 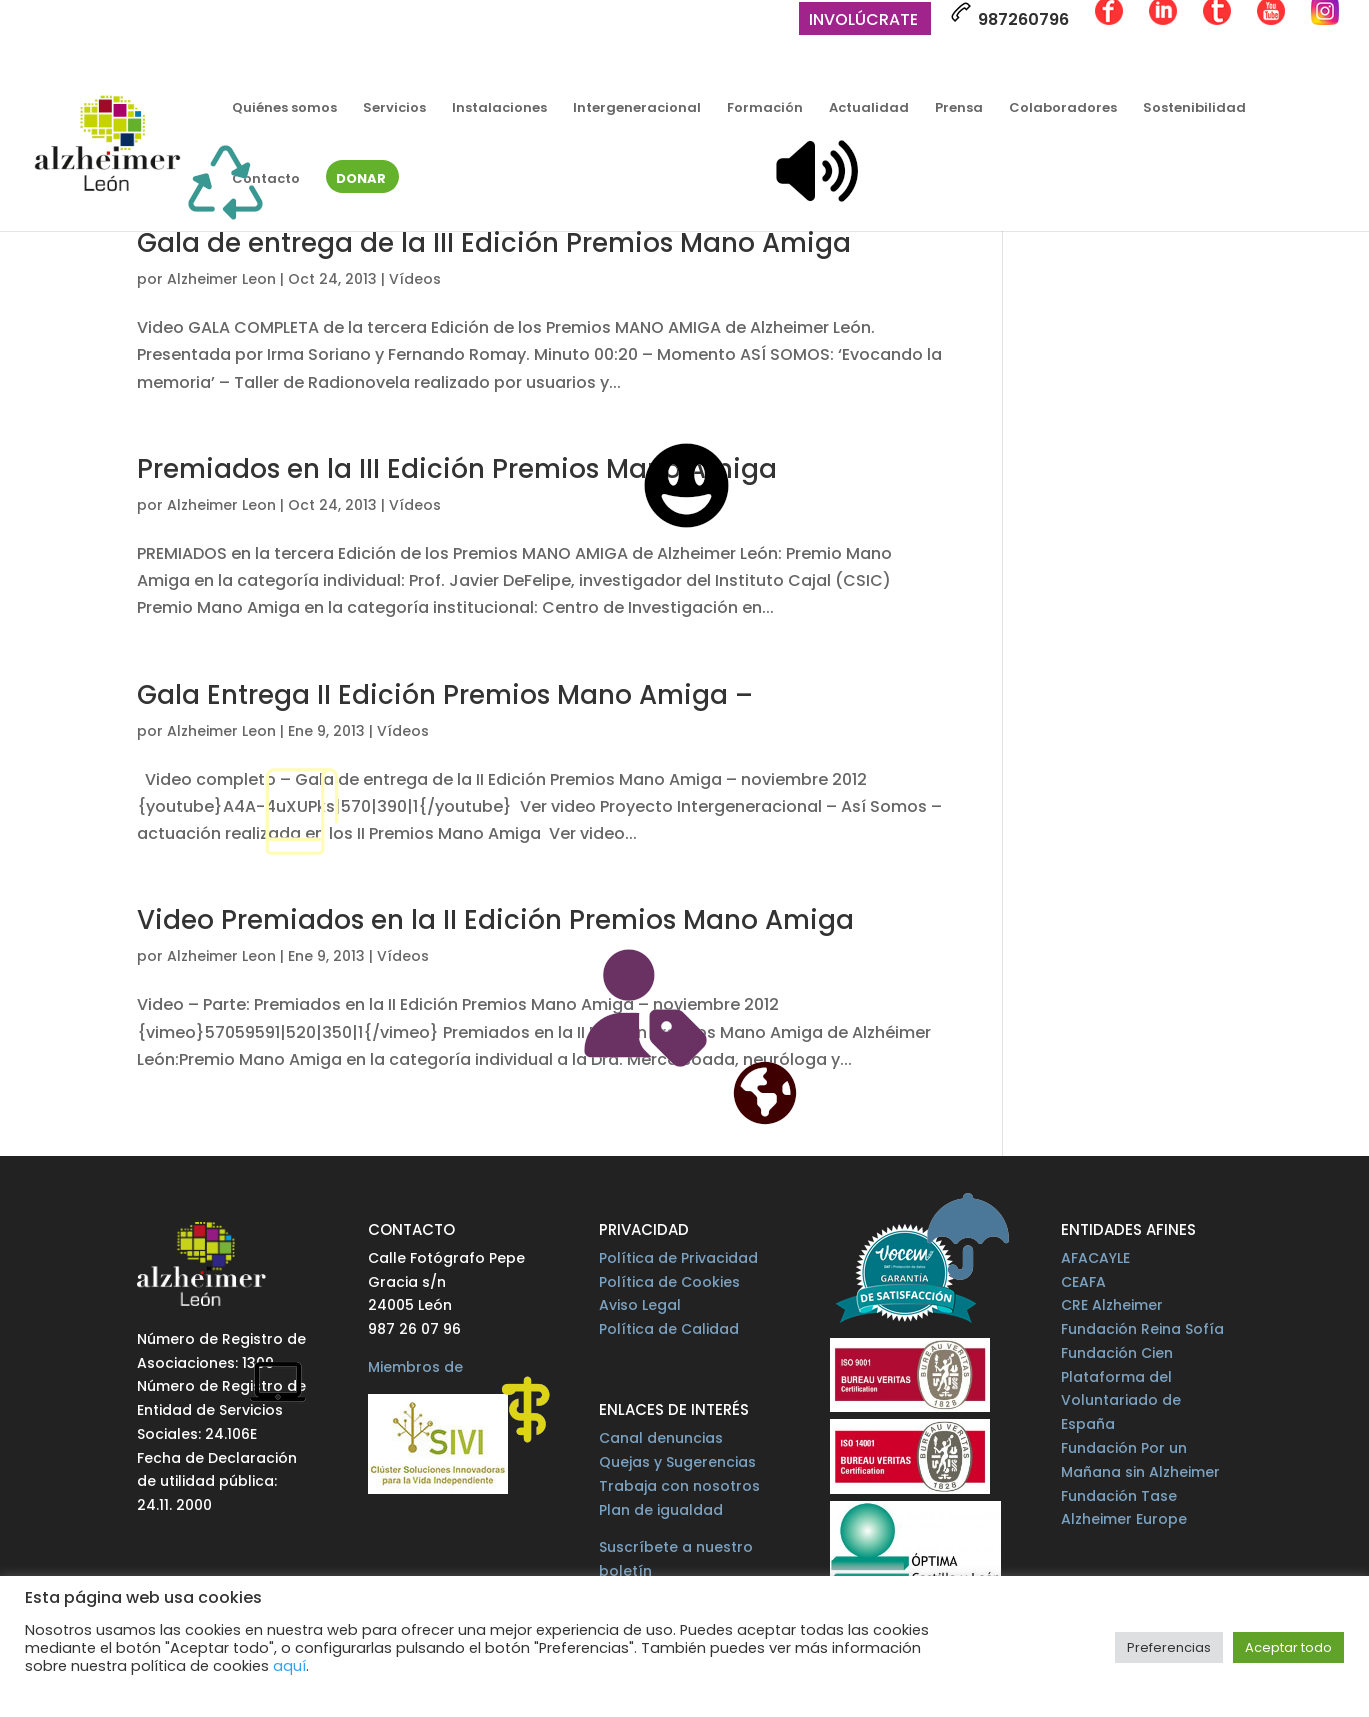 What do you see at coordinates (278, 1383) in the screenshot?
I see `access mac or laptop-specific settings` at bounding box center [278, 1383].